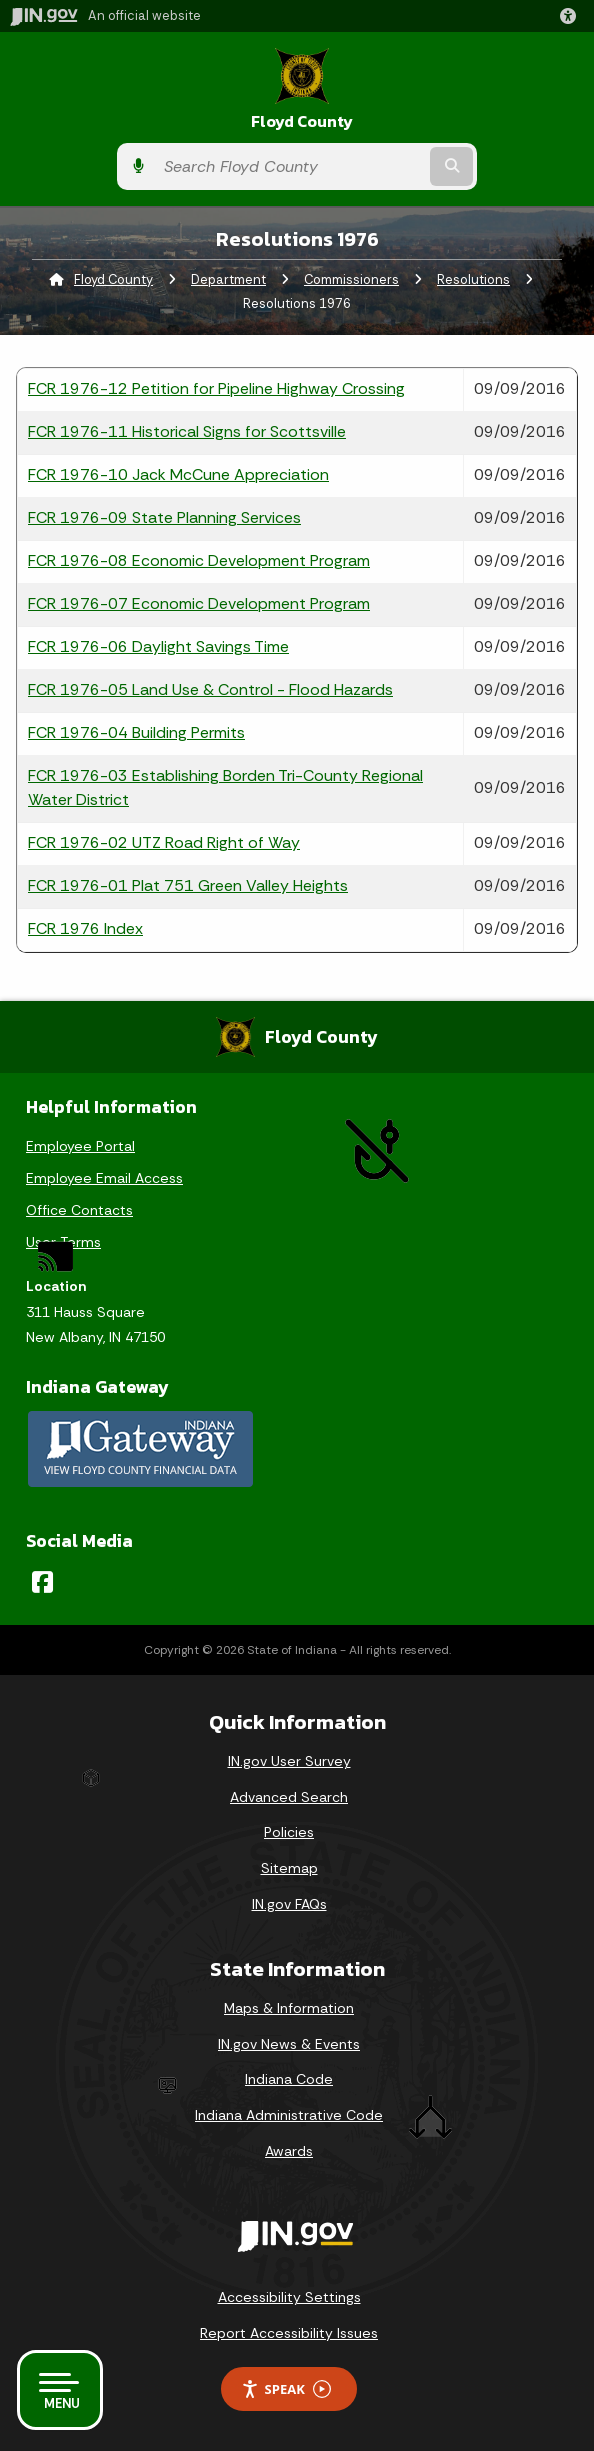 The width and height of the screenshot is (594, 2451). What do you see at coordinates (167, 2085) in the screenshot?
I see `change desktop wallpaper` at bounding box center [167, 2085].